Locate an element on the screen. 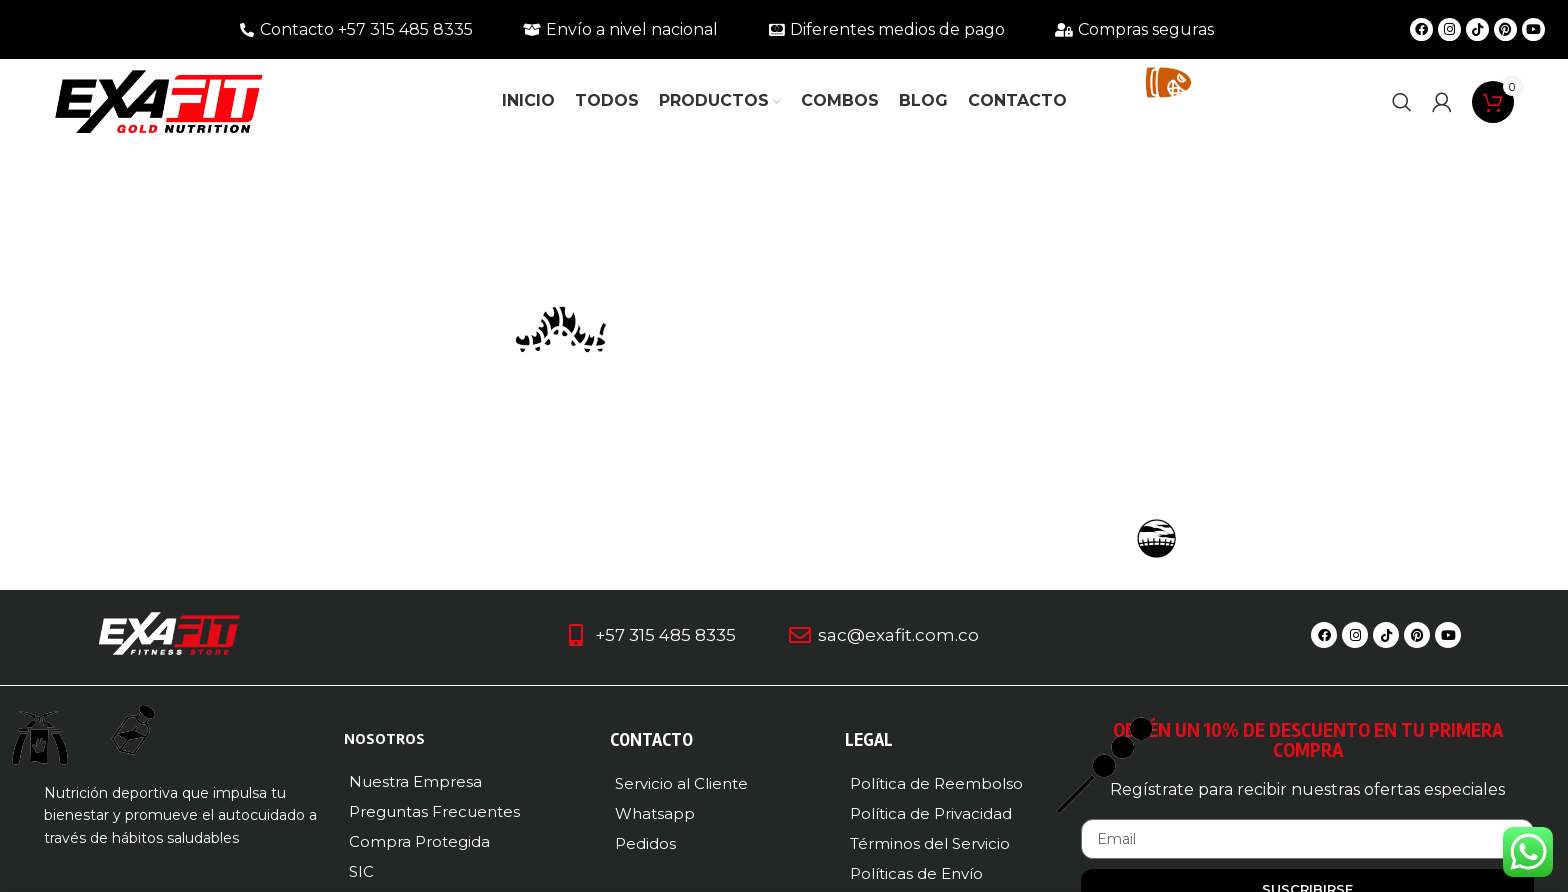  potion or consumable item in inventory is located at coordinates (134, 730).